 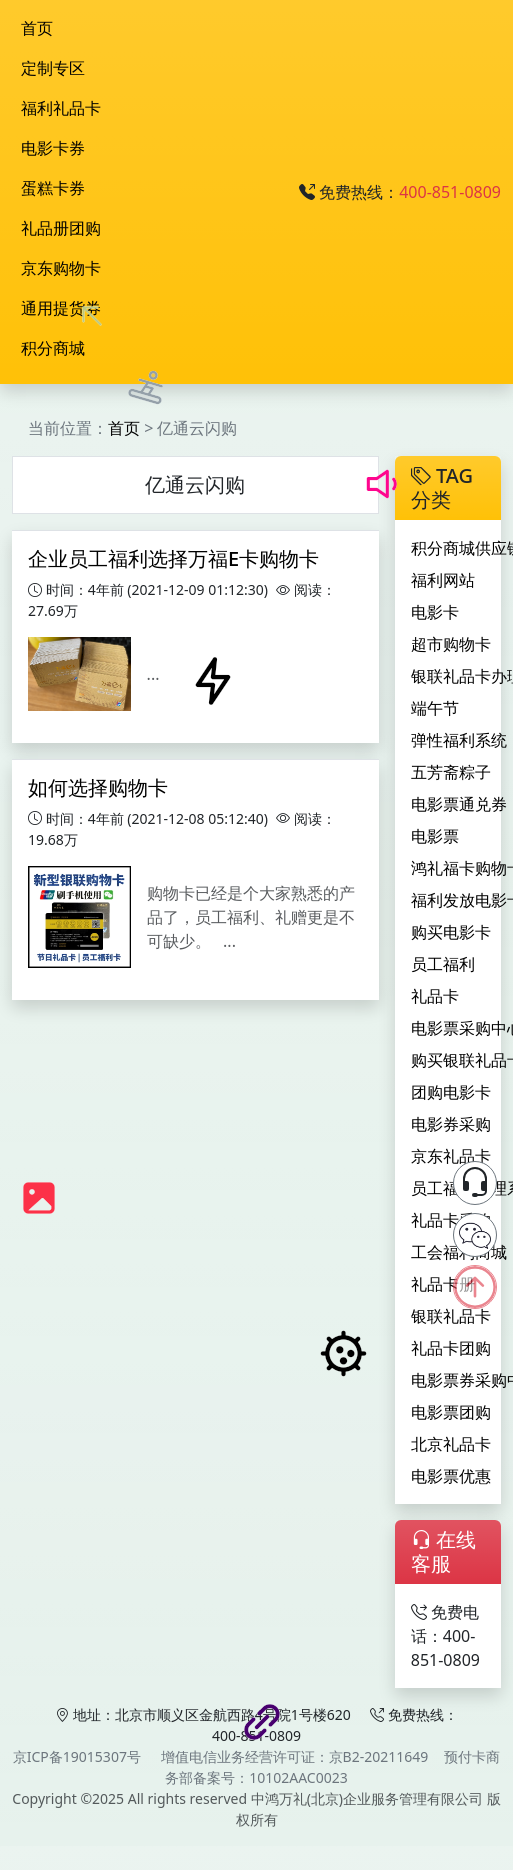 I want to click on indicates virus or malware detected, so click(x=343, y=1353).